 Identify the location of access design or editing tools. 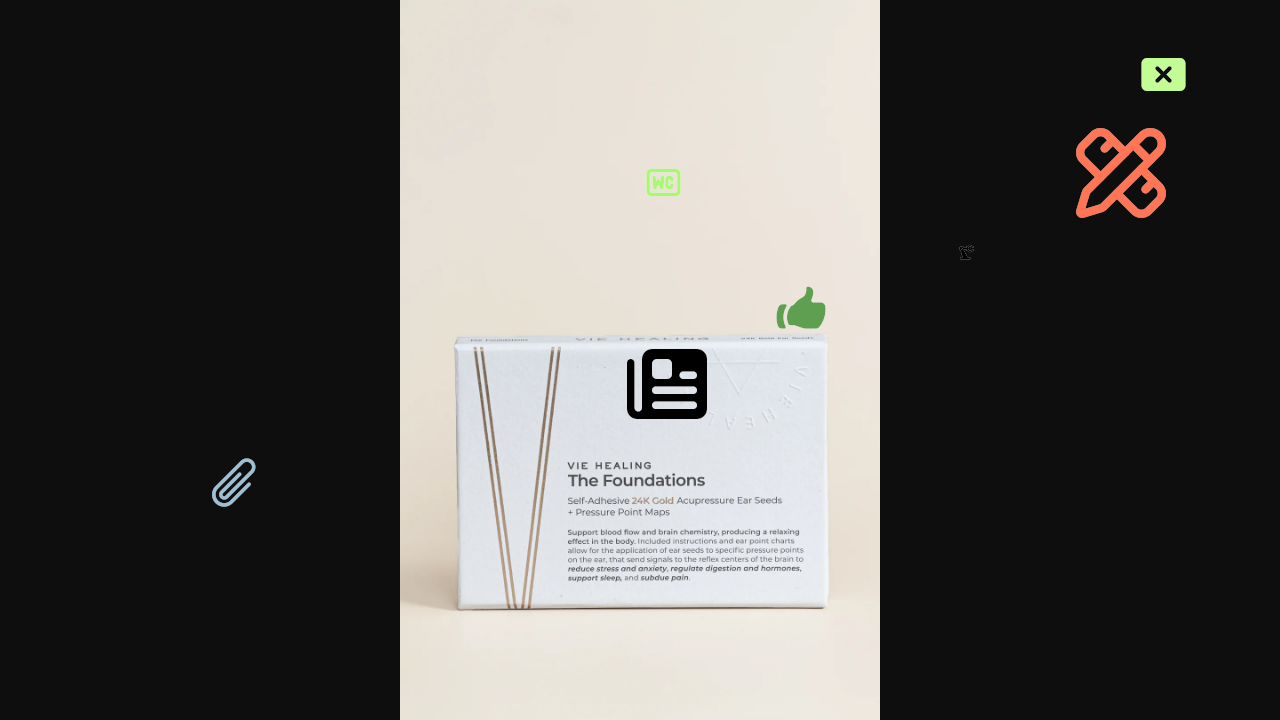
(1121, 173).